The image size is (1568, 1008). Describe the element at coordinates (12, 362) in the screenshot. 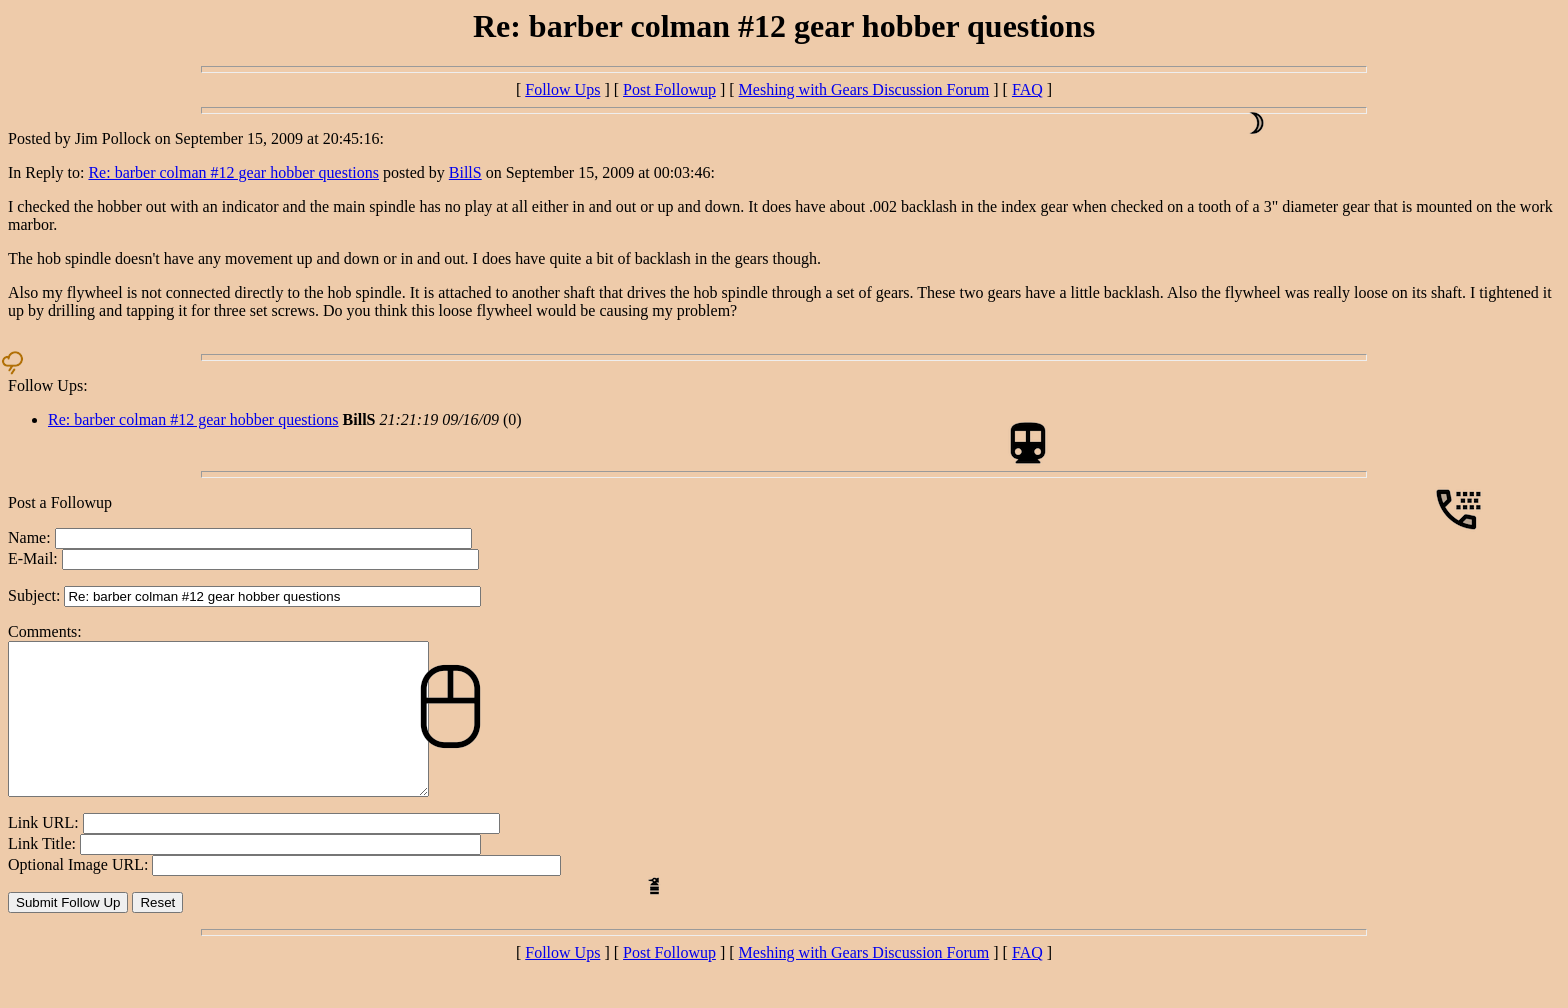

I see `indicates rainy weather conditions` at that location.